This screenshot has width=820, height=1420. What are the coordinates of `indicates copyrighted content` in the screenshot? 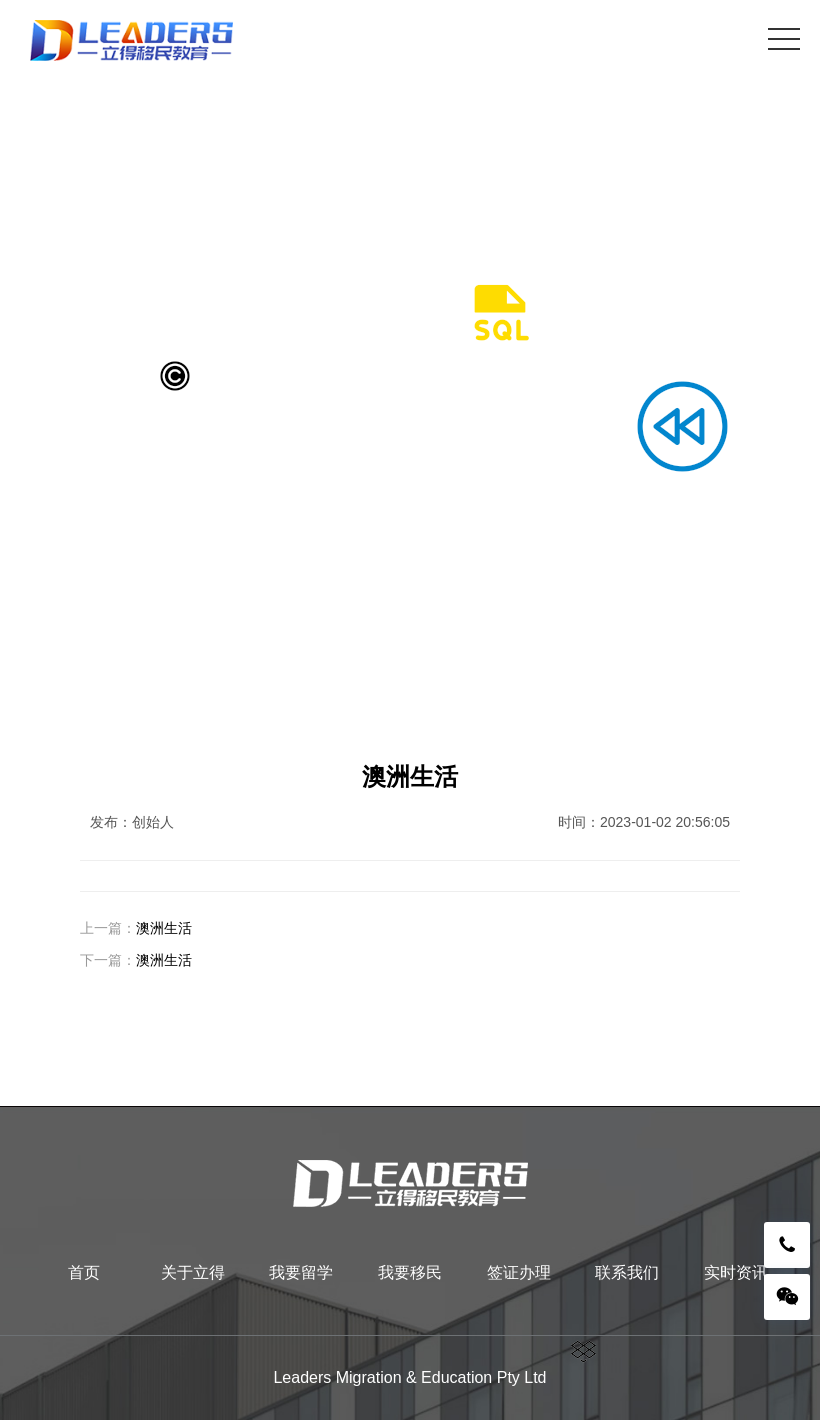 It's located at (175, 376).